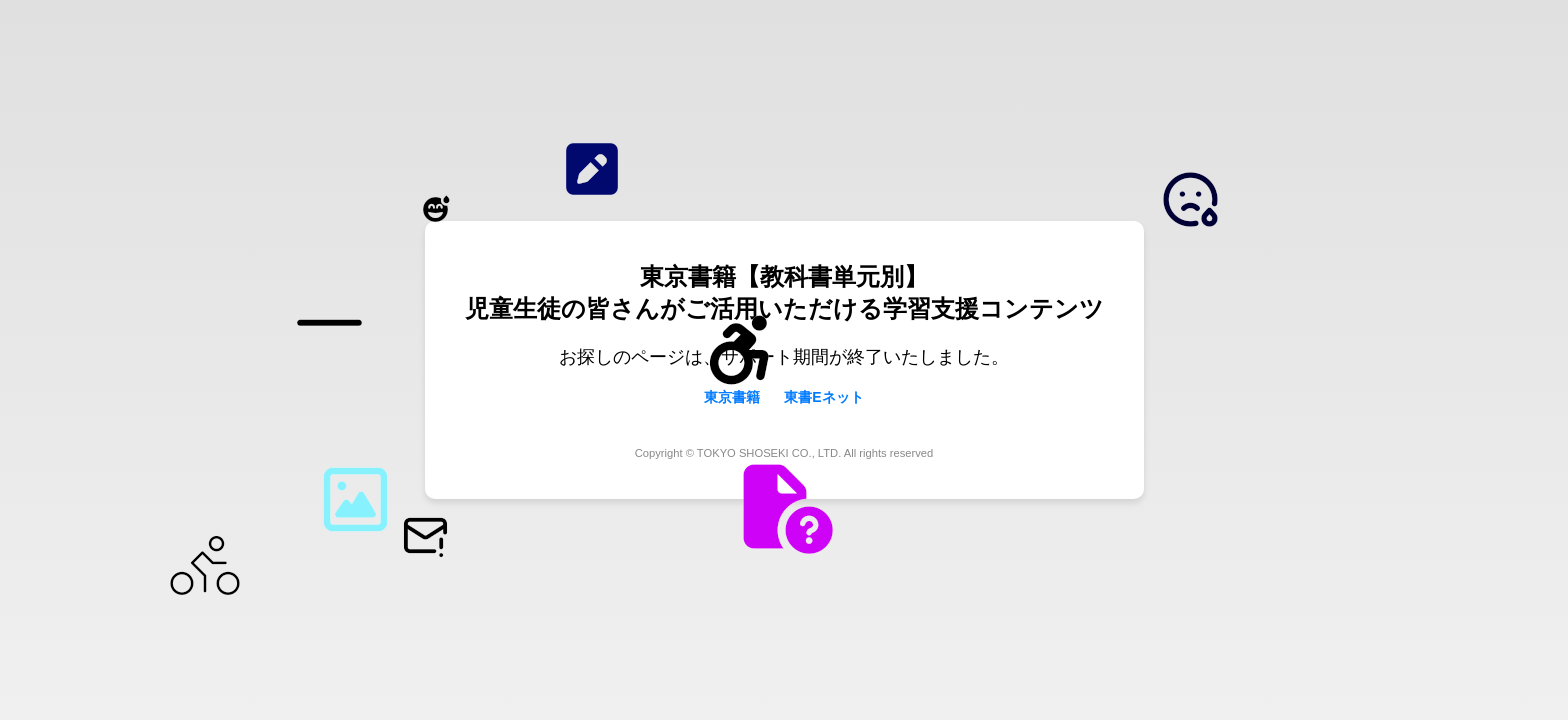  Describe the element at coordinates (785, 506) in the screenshot. I see `get help or info about this file` at that location.